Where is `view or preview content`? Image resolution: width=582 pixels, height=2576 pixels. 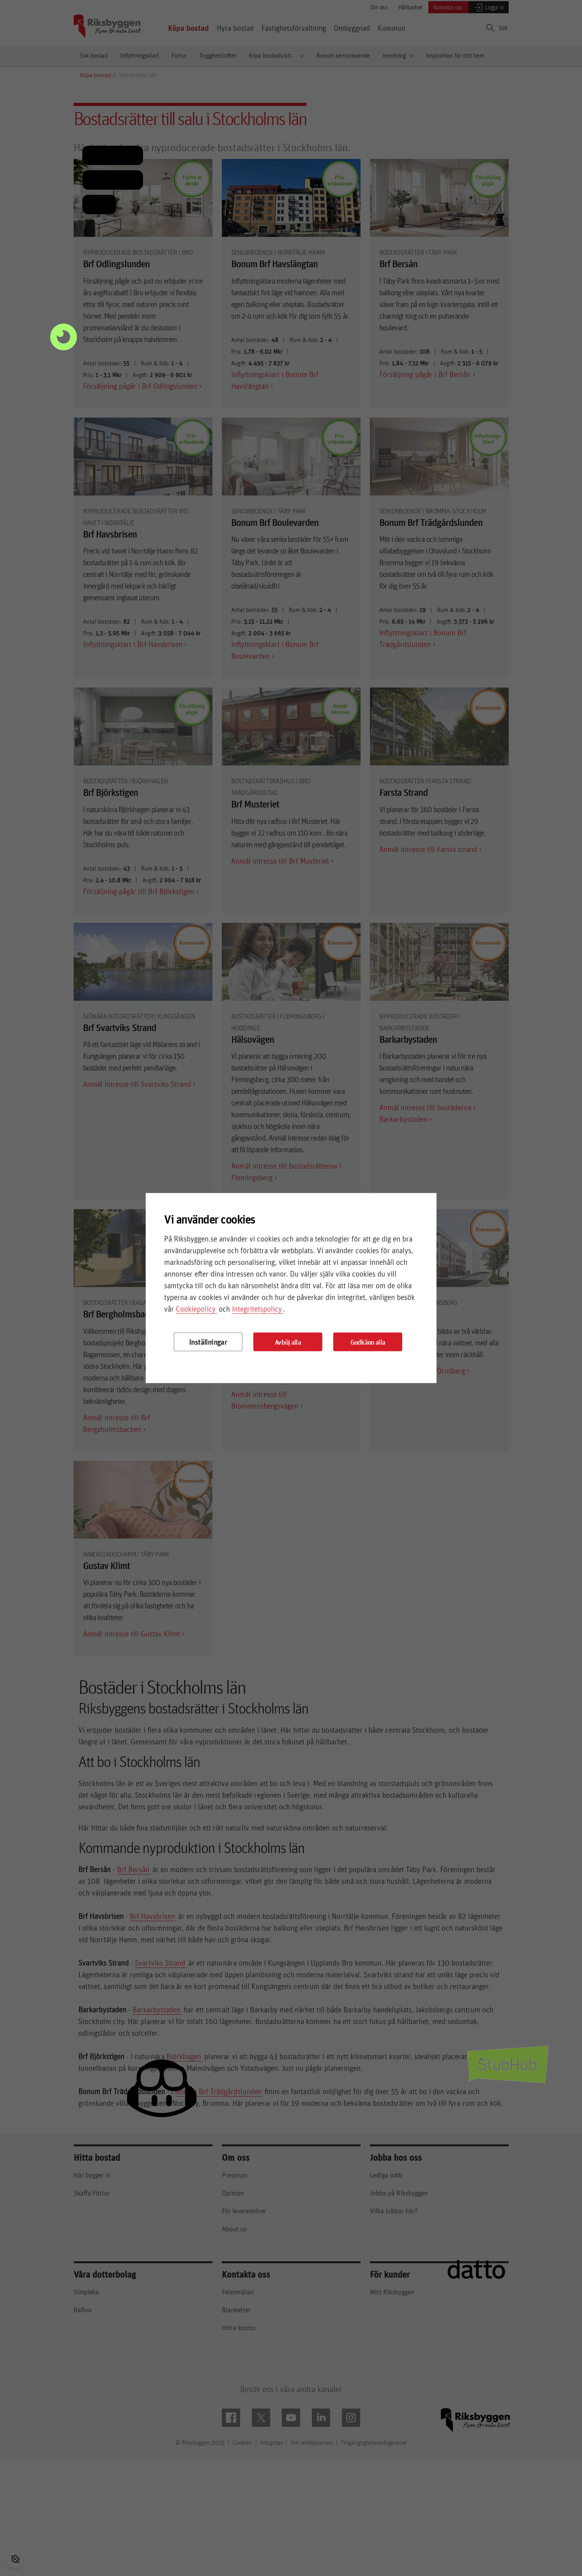
view or preview content is located at coordinates (64, 337).